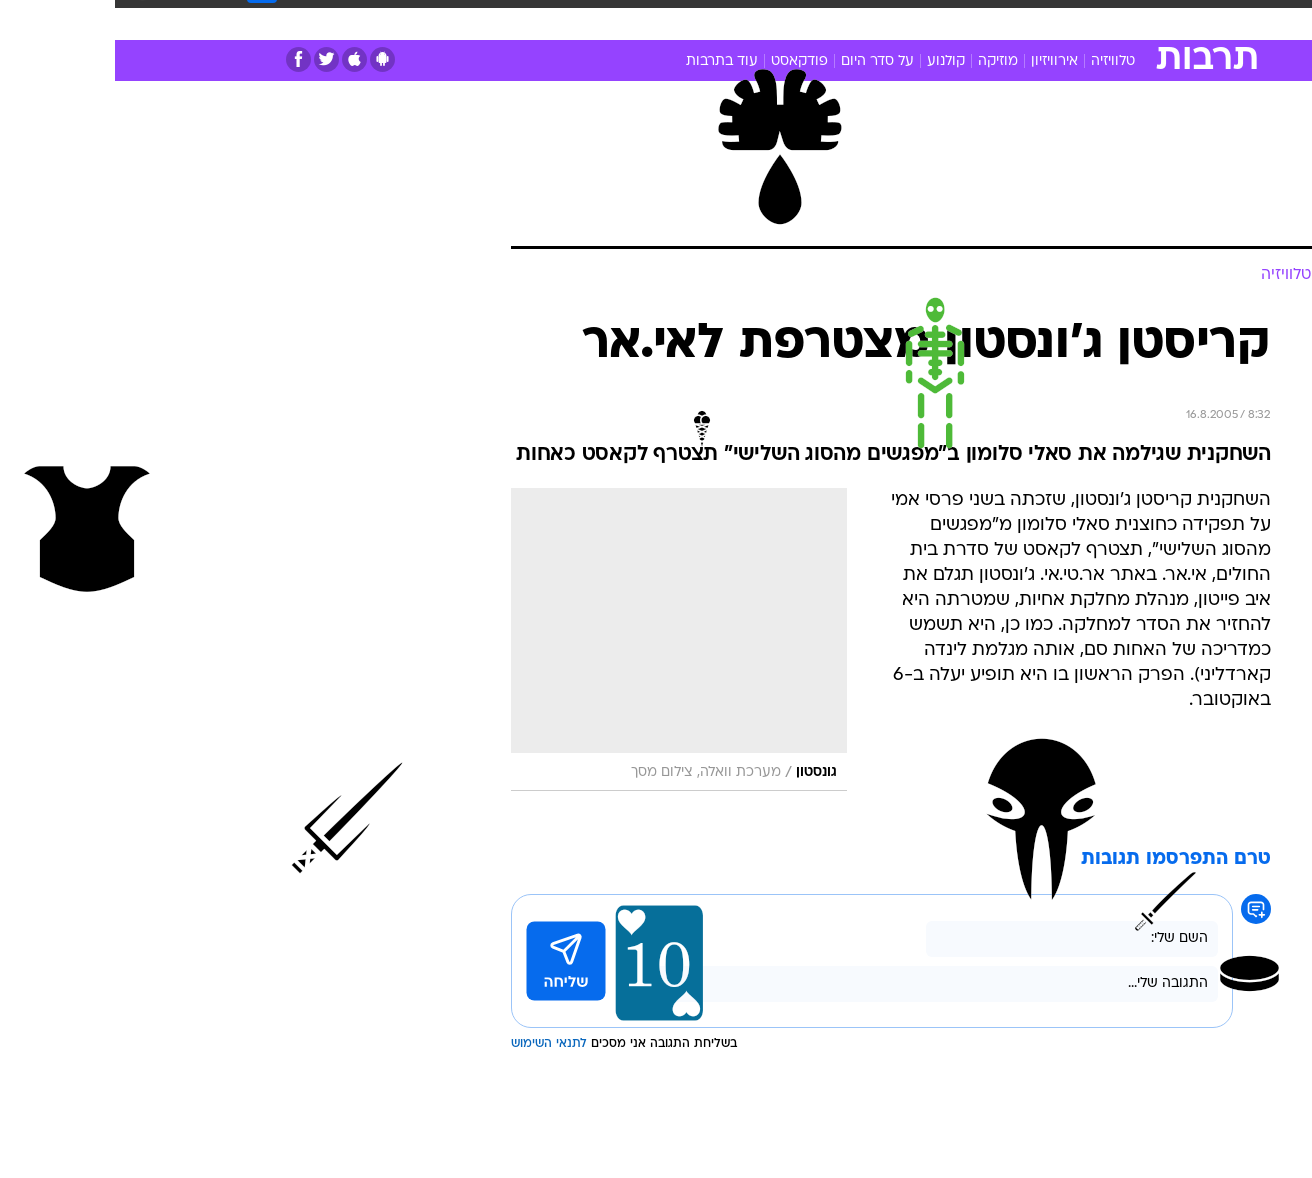 This screenshot has width=1312, height=1178. What do you see at coordinates (87, 529) in the screenshot?
I see `equip body armor or protective vest` at bounding box center [87, 529].